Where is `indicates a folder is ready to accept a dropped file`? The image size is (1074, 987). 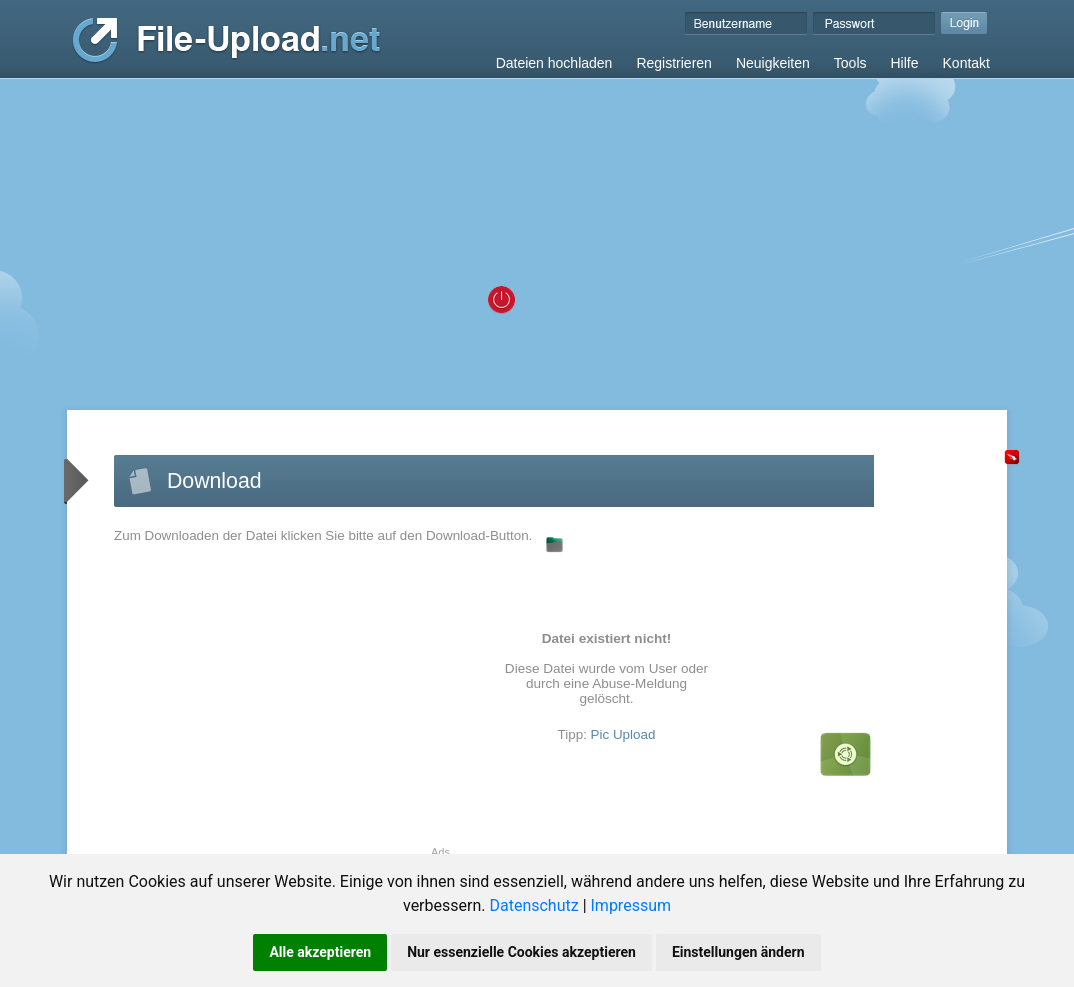 indicates a folder is ready to accept a dropped file is located at coordinates (554, 544).